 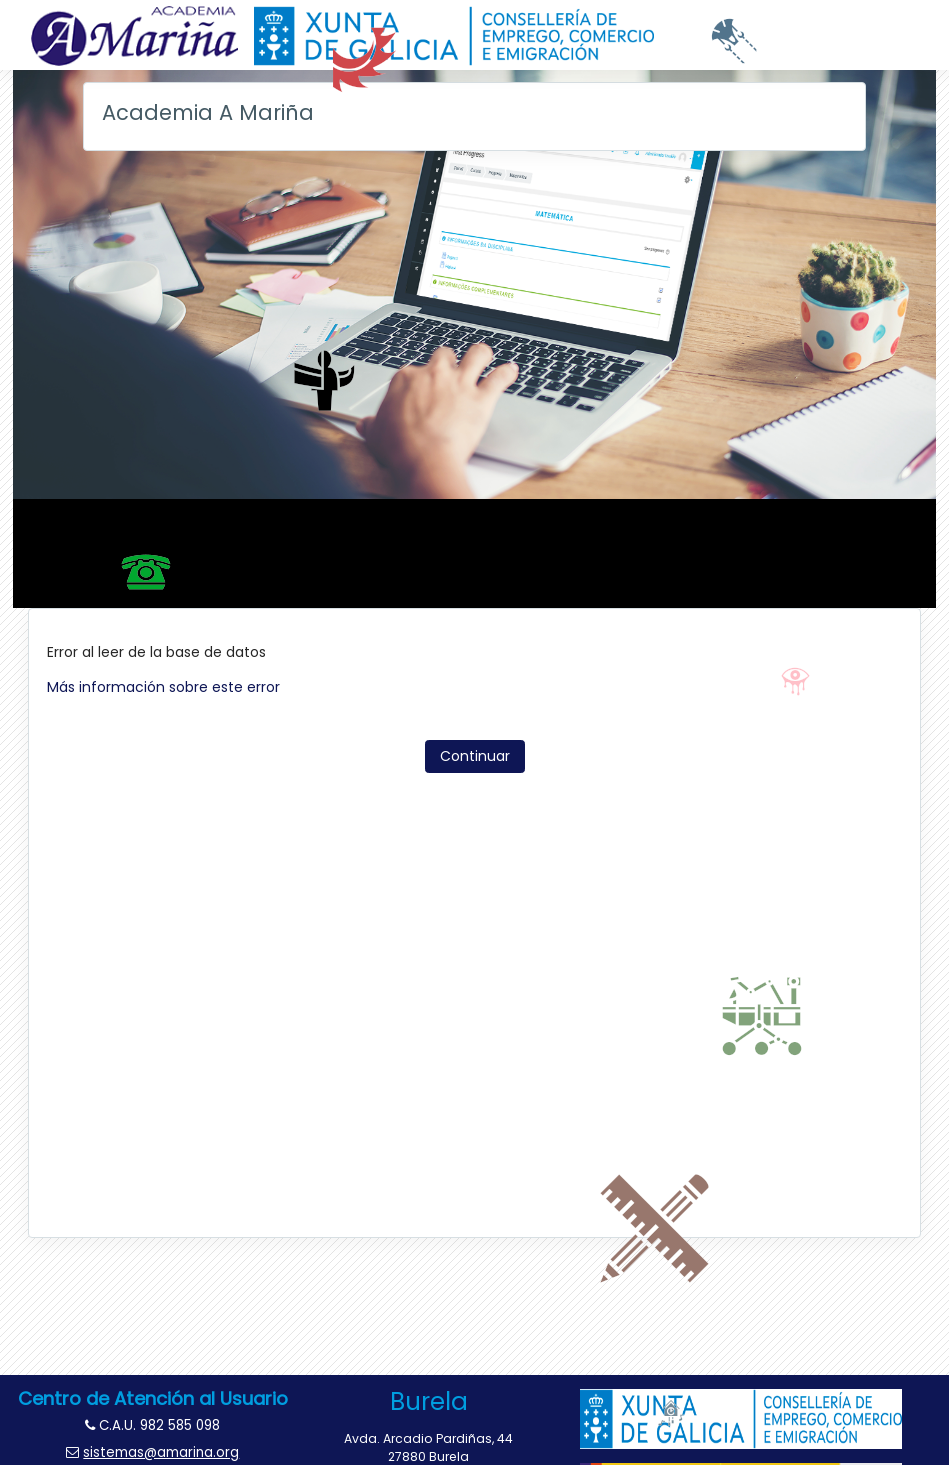 I want to click on strafe or sidestep movement control, so click(x=735, y=41).